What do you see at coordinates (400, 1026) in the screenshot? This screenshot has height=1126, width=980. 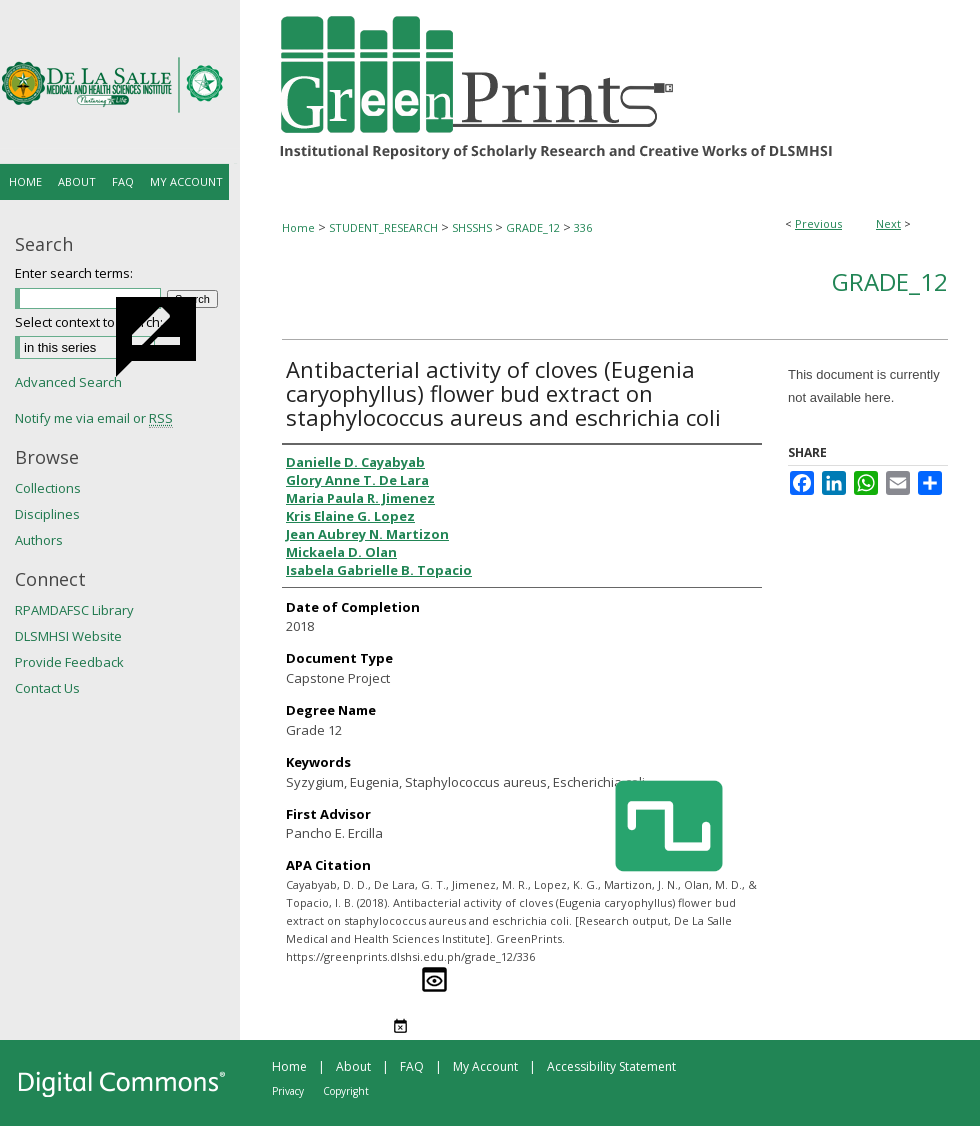 I see `a cancelled or unavailable calendar event` at bounding box center [400, 1026].